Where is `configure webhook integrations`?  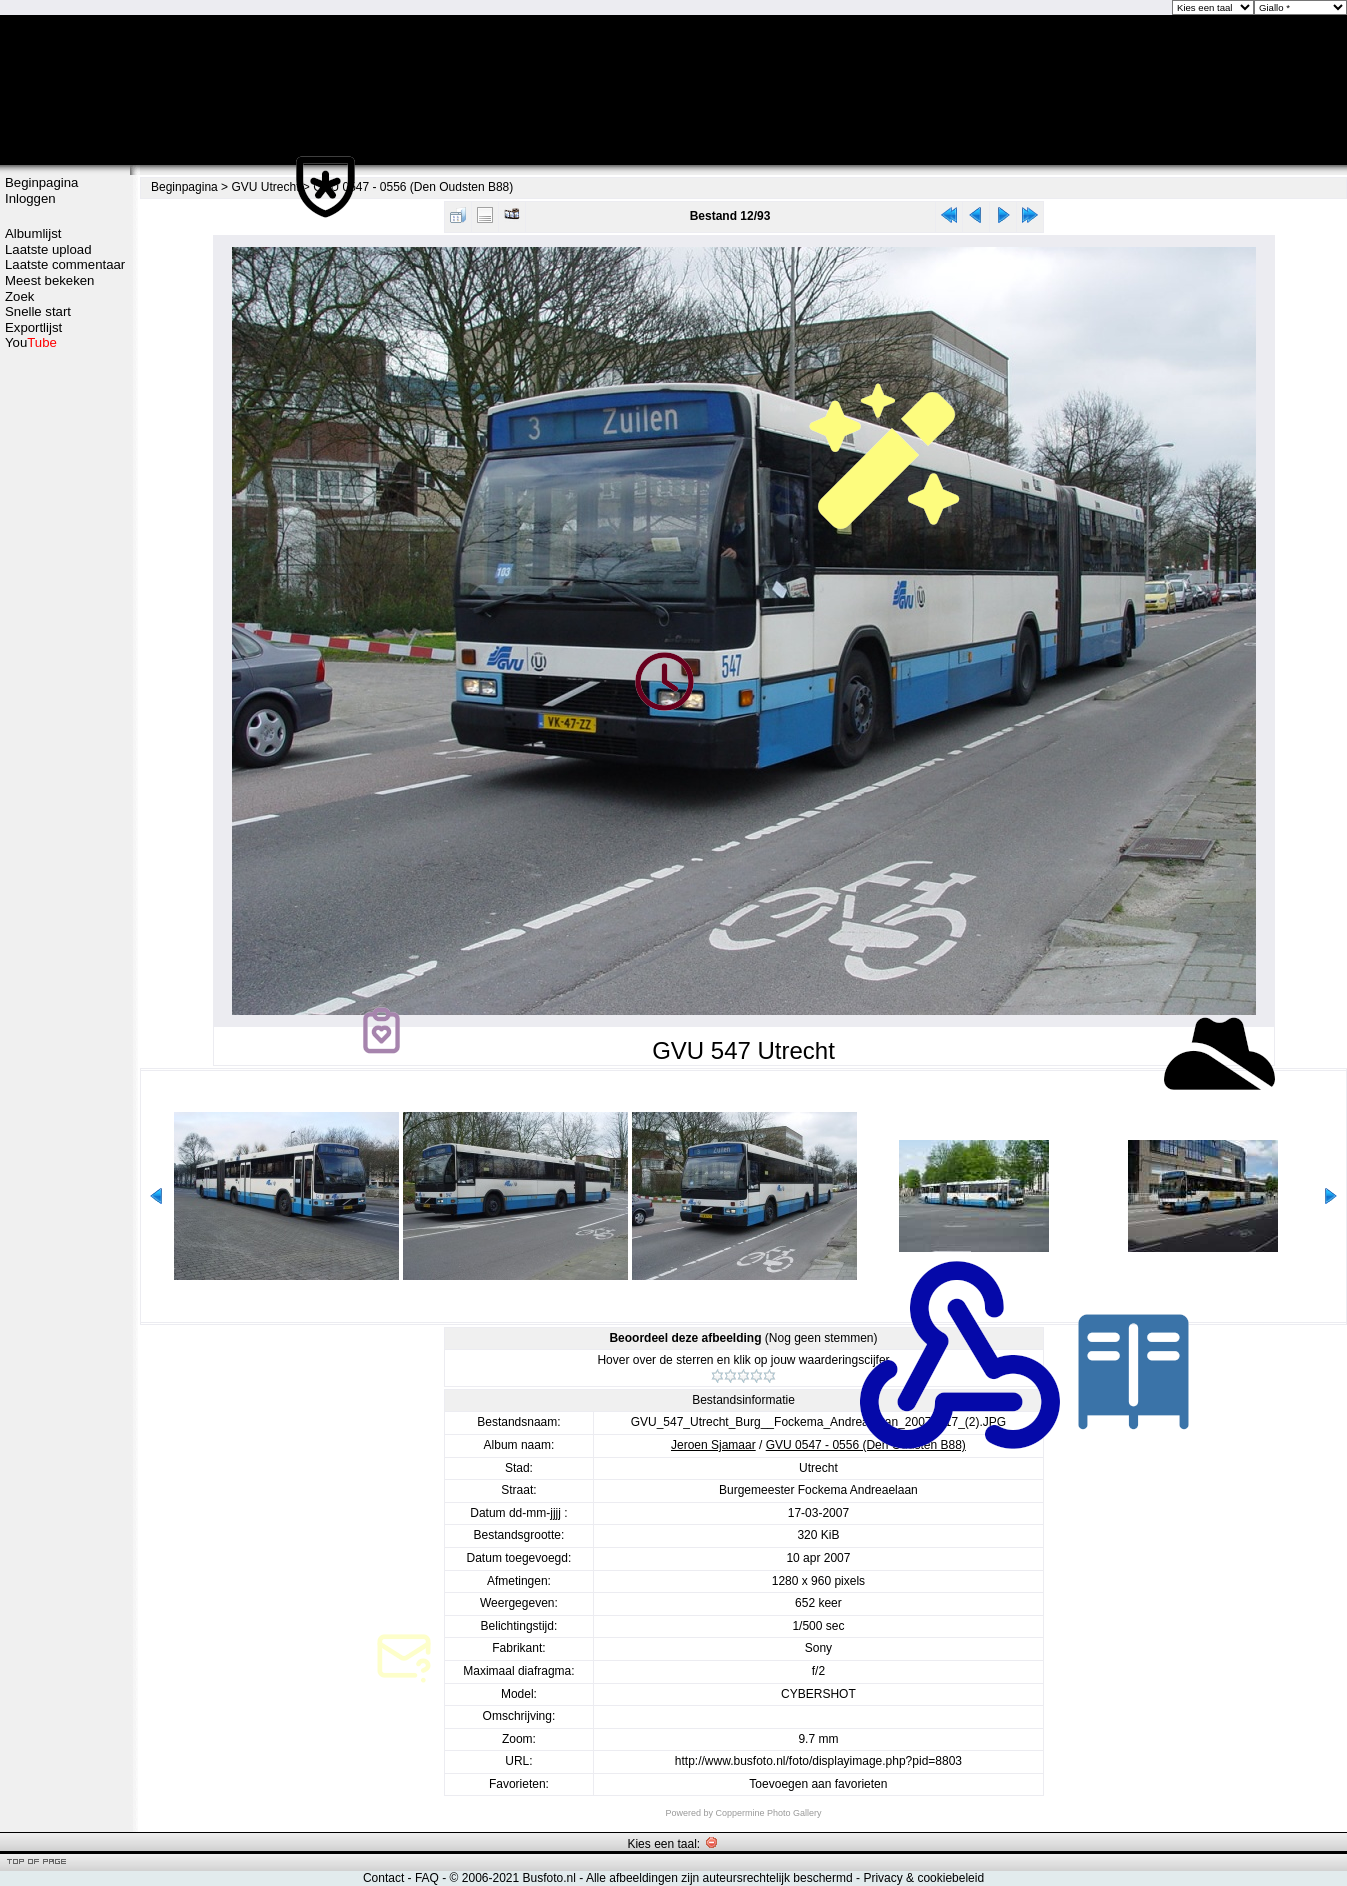 configure webhook integrations is located at coordinates (960, 1355).